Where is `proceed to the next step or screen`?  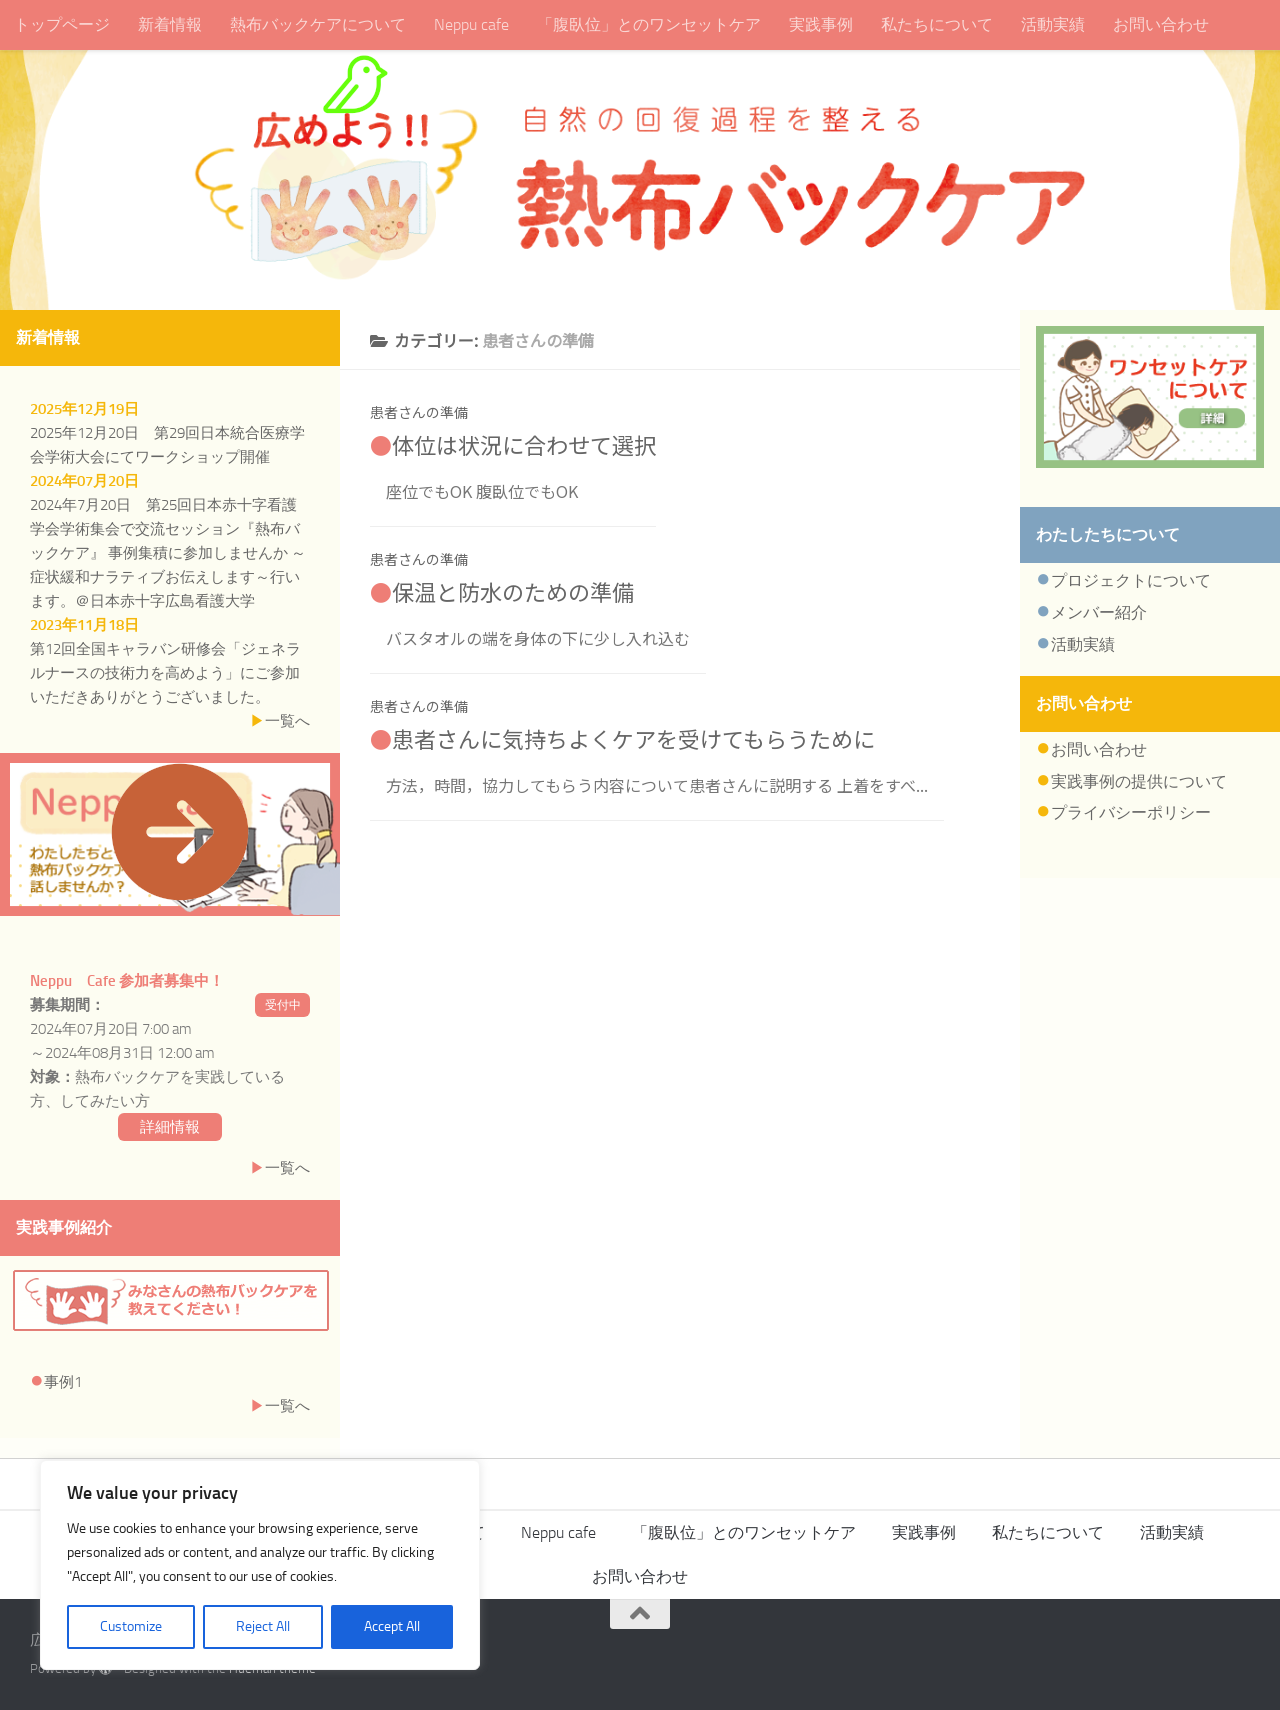
proceed to the next step or screen is located at coordinates (180, 832).